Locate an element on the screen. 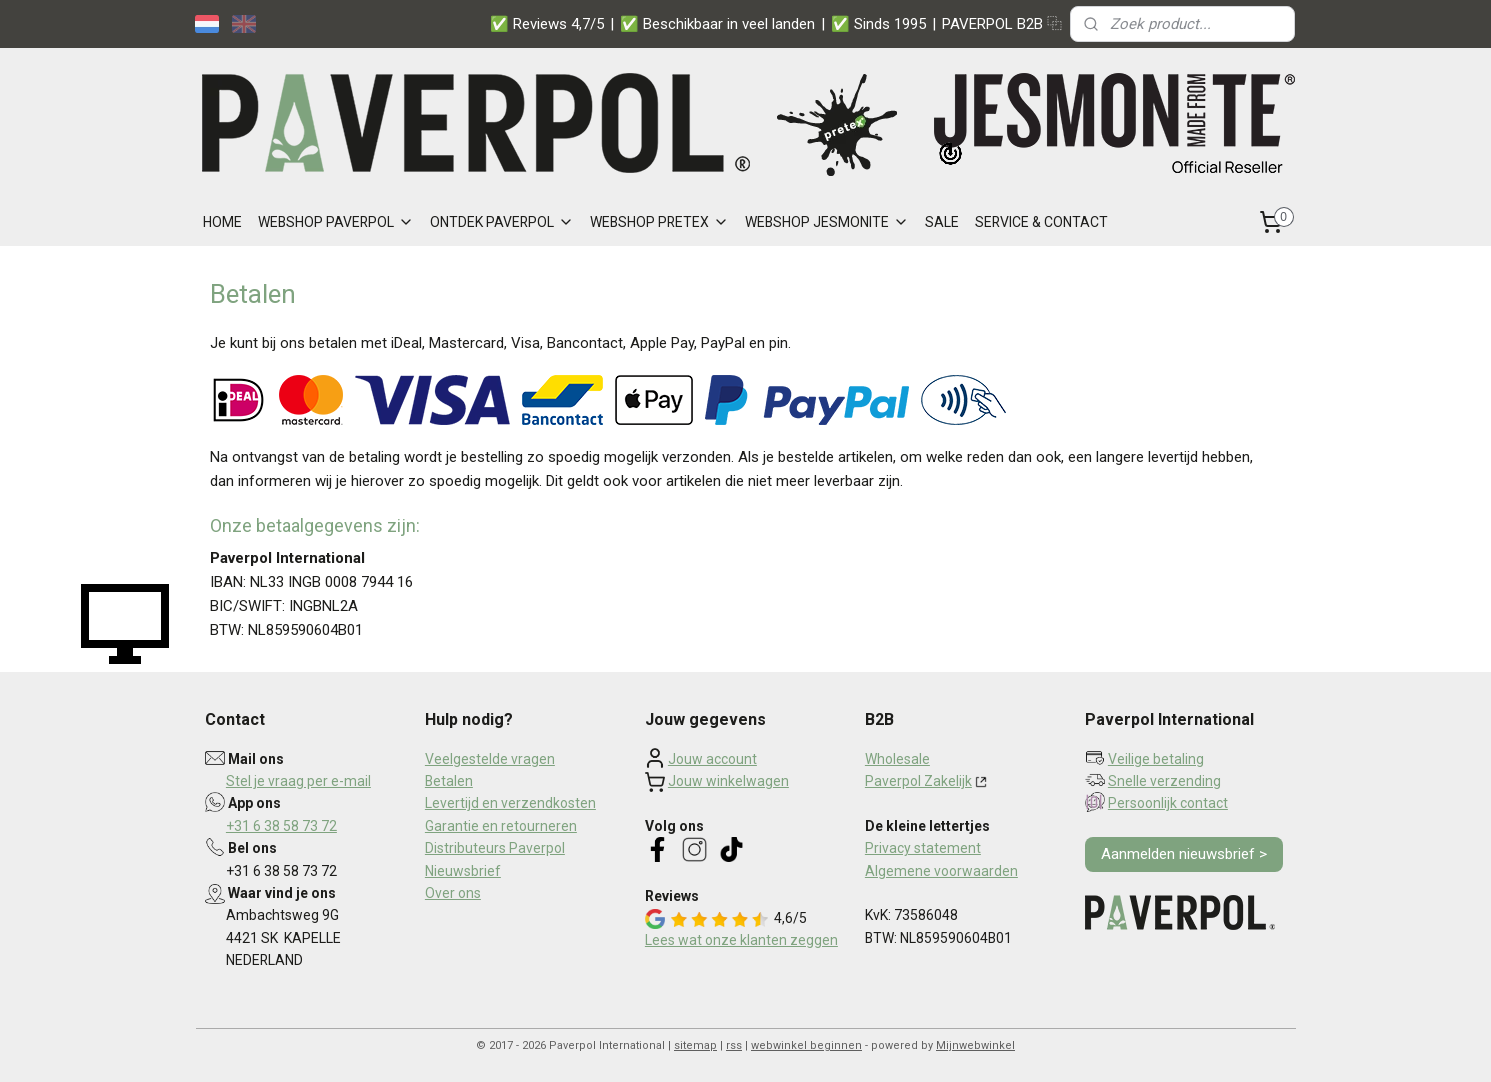 The height and width of the screenshot is (1082, 1491). track changes or revisions in a document is located at coordinates (950, 153).